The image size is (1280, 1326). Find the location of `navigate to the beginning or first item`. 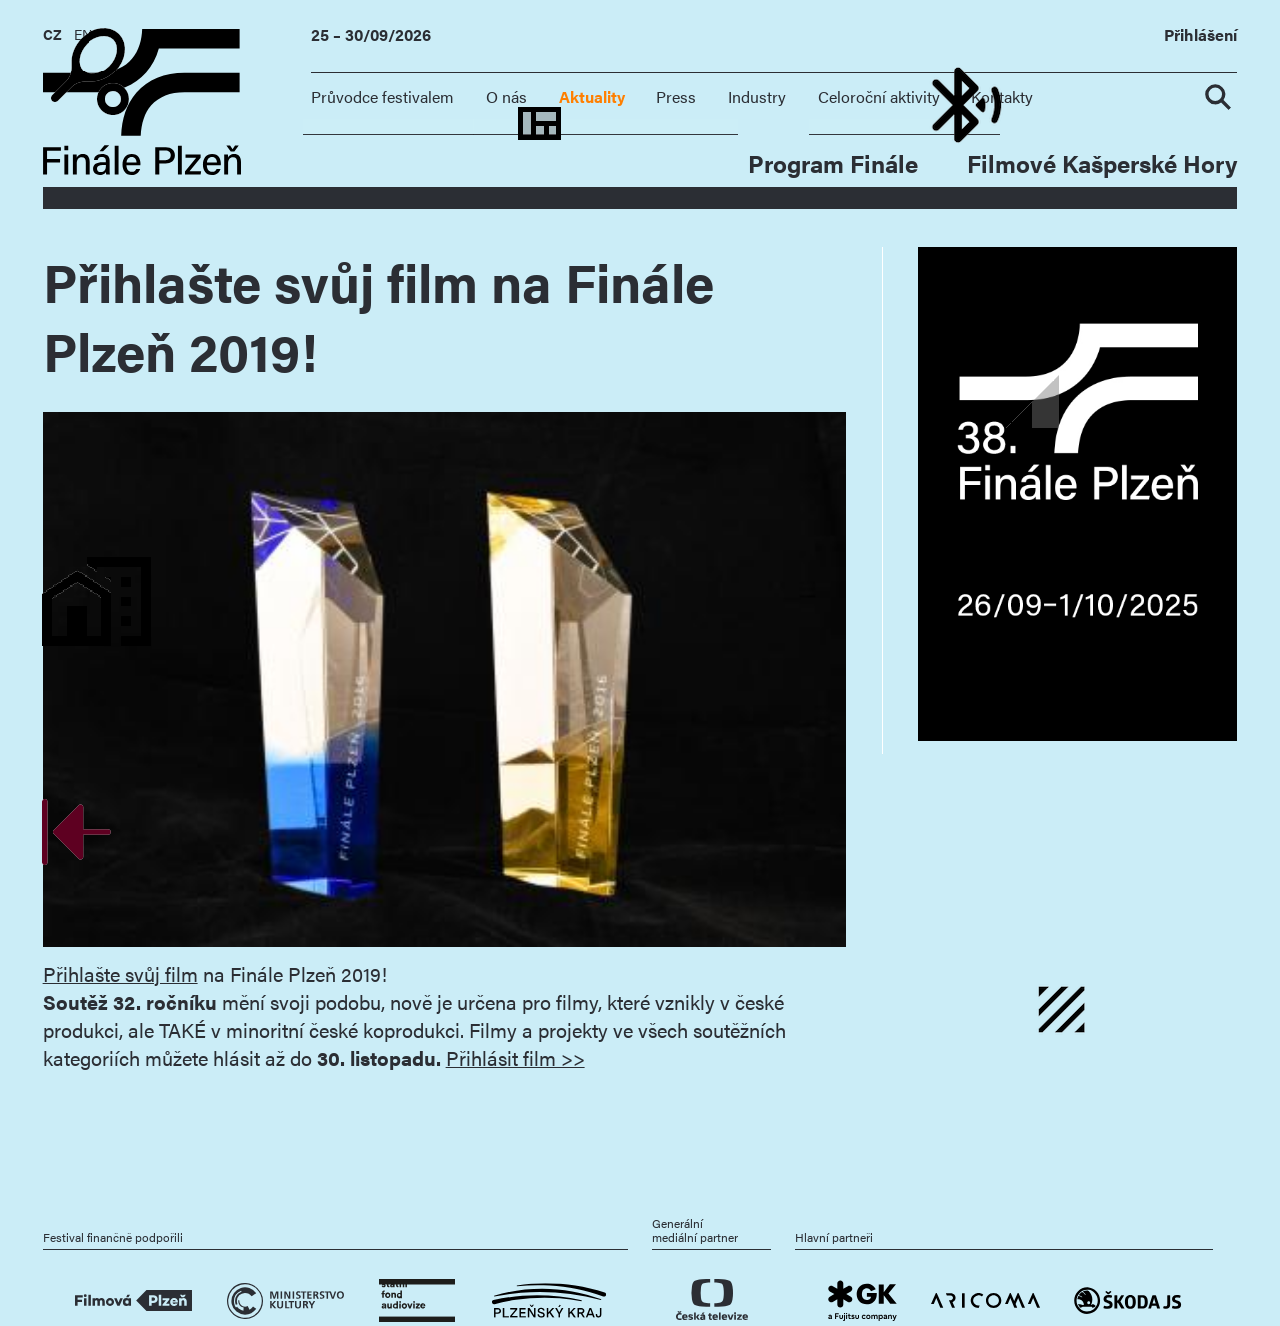

navigate to the beginning or first item is located at coordinates (75, 832).